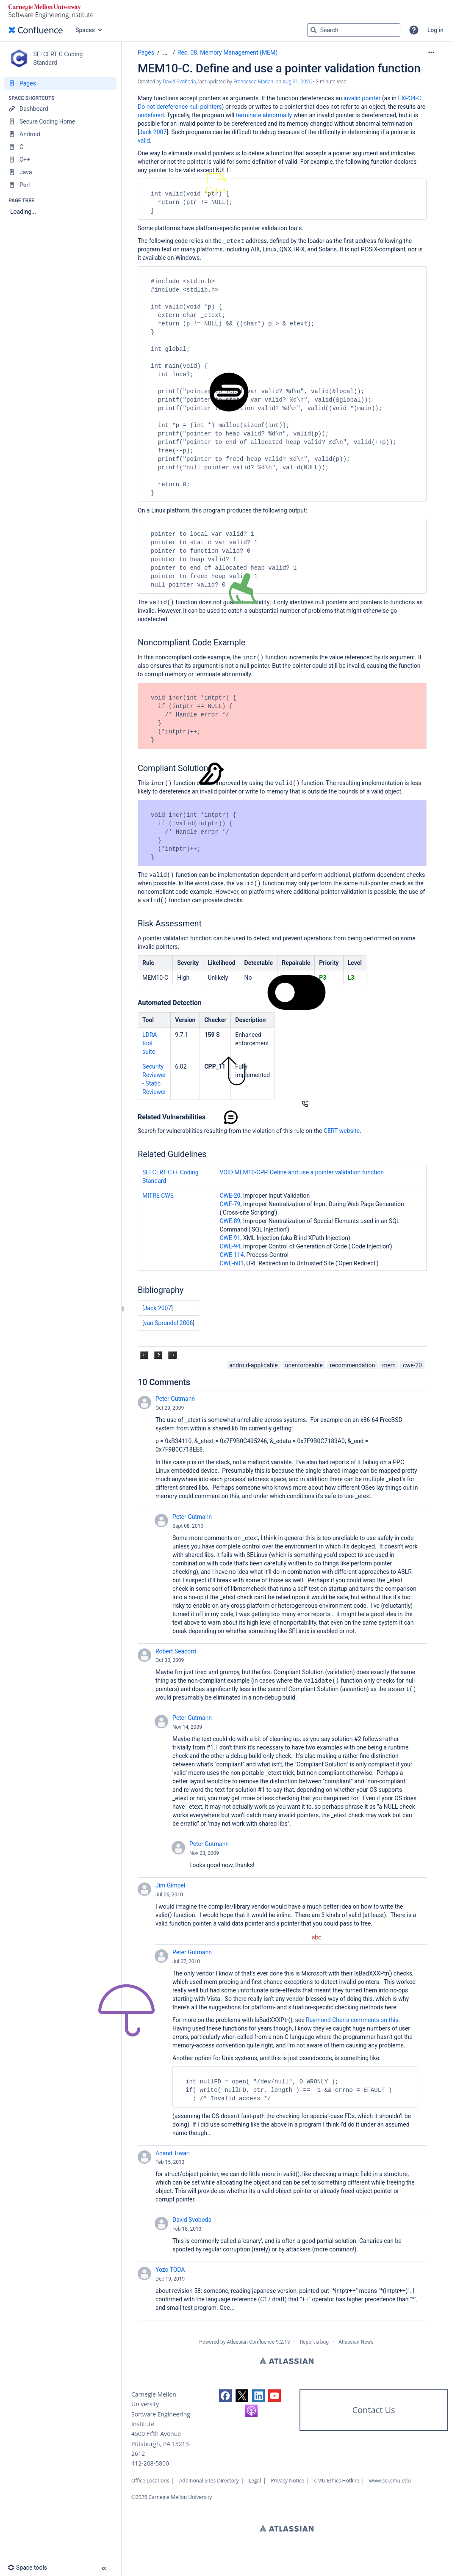 The height and width of the screenshot is (2576, 452). Describe the element at coordinates (305, 1104) in the screenshot. I see `call completed successfully` at that location.